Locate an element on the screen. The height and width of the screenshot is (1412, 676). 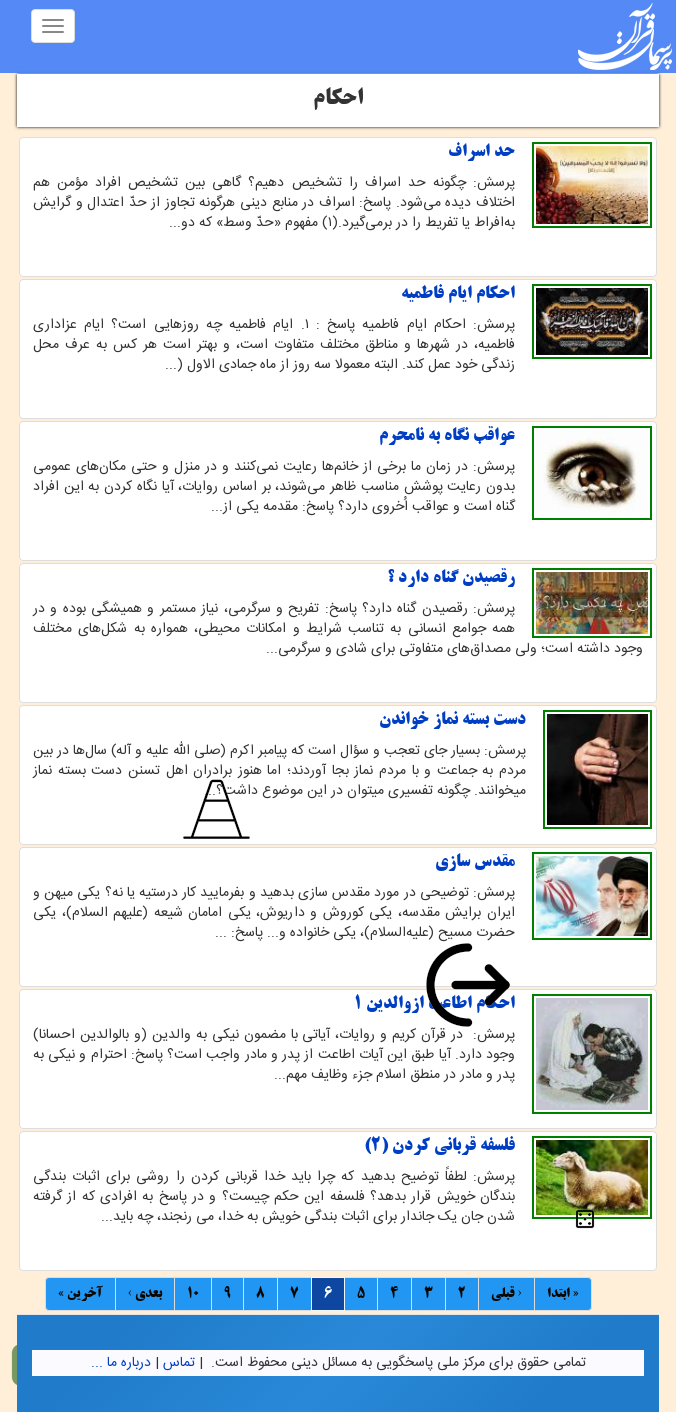
exit or log out of current session is located at coordinates (468, 985).